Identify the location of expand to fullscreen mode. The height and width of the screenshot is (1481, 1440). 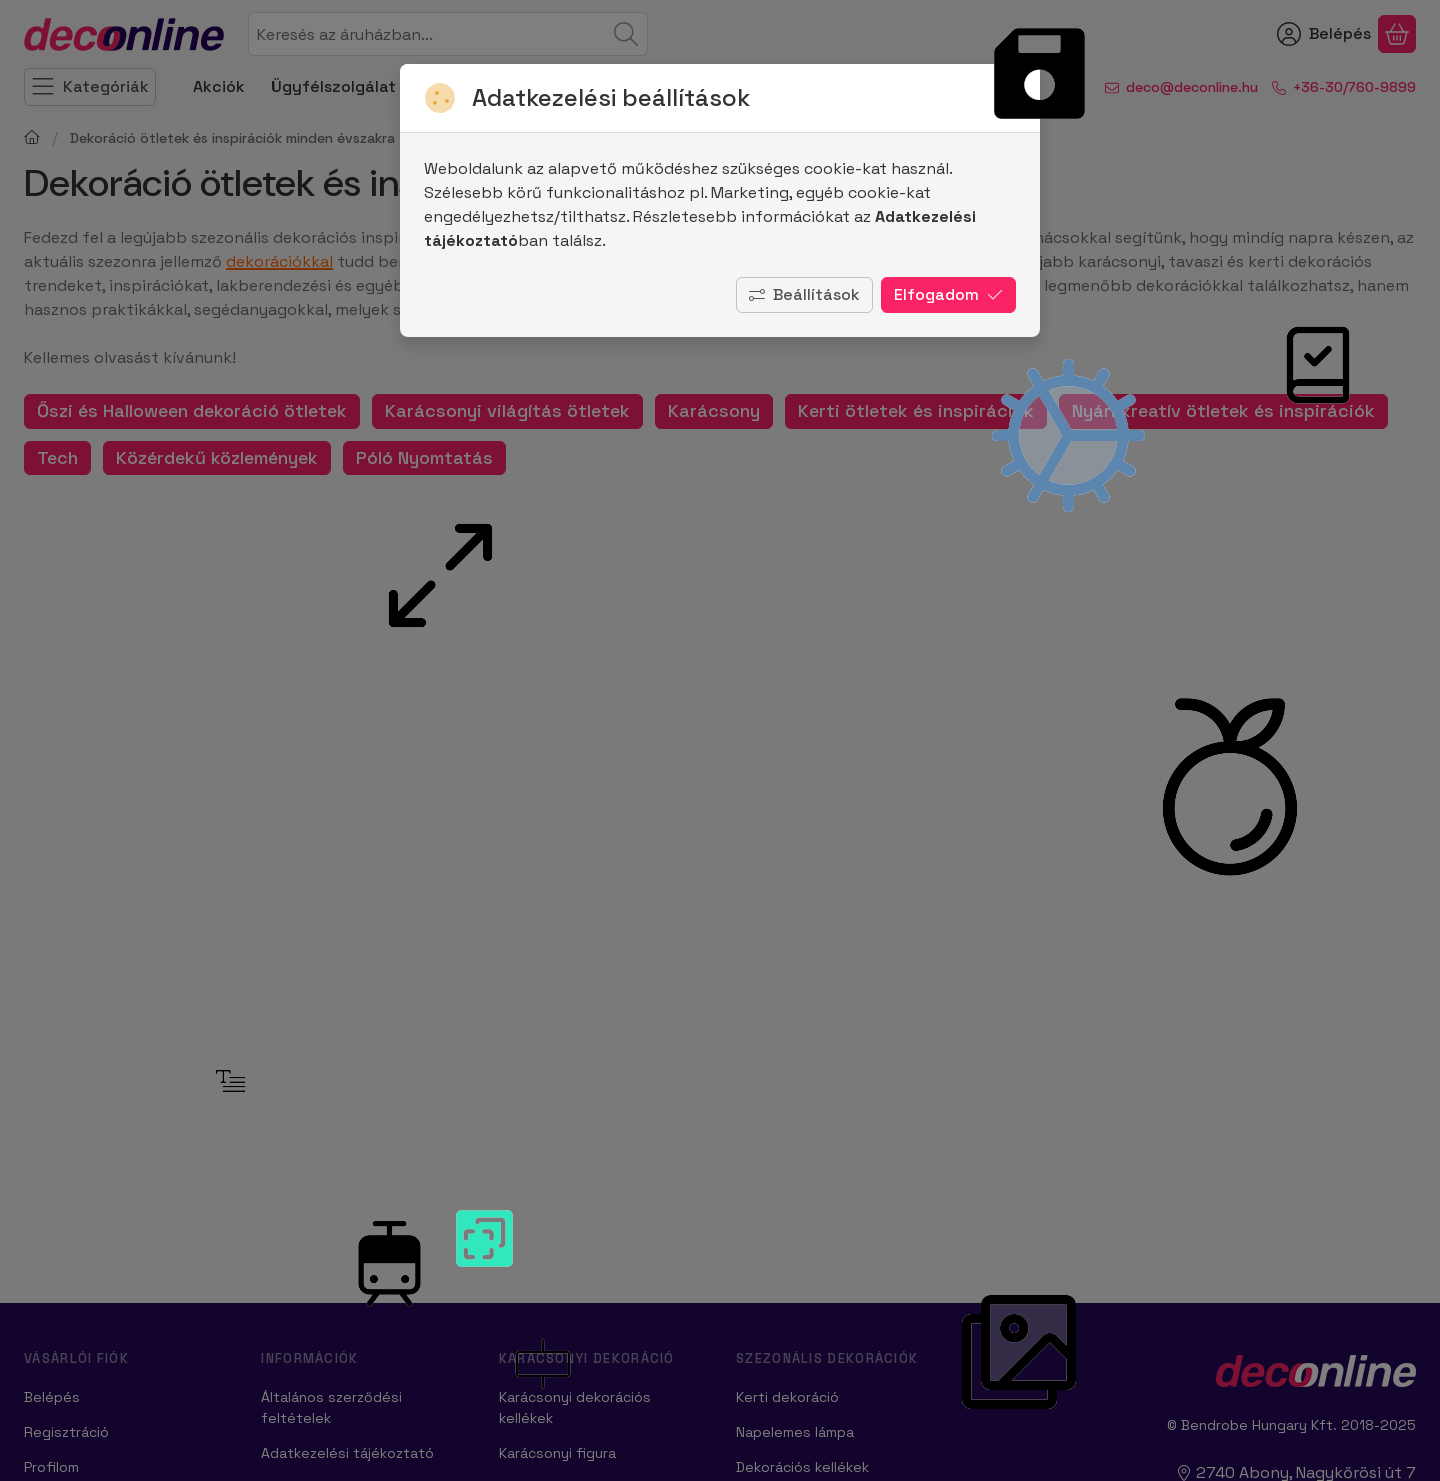
(440, 575).